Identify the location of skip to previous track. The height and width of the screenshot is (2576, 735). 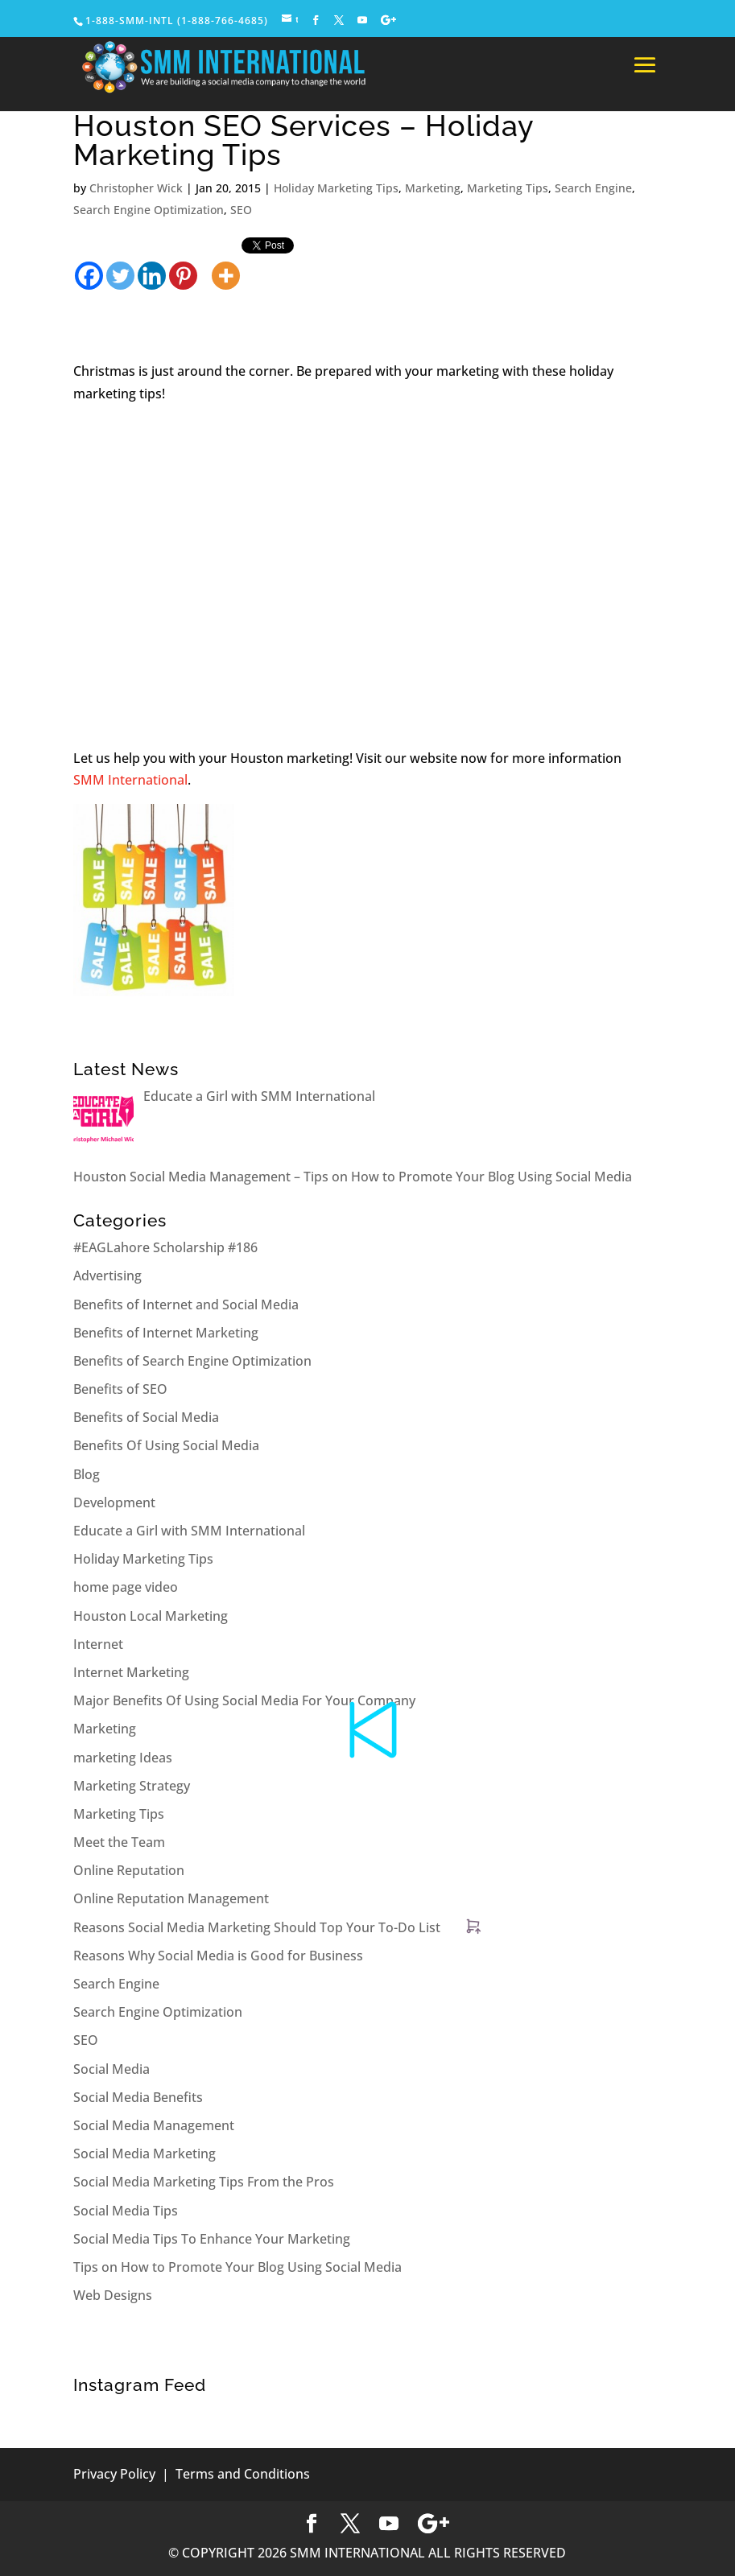
(373, 1729).